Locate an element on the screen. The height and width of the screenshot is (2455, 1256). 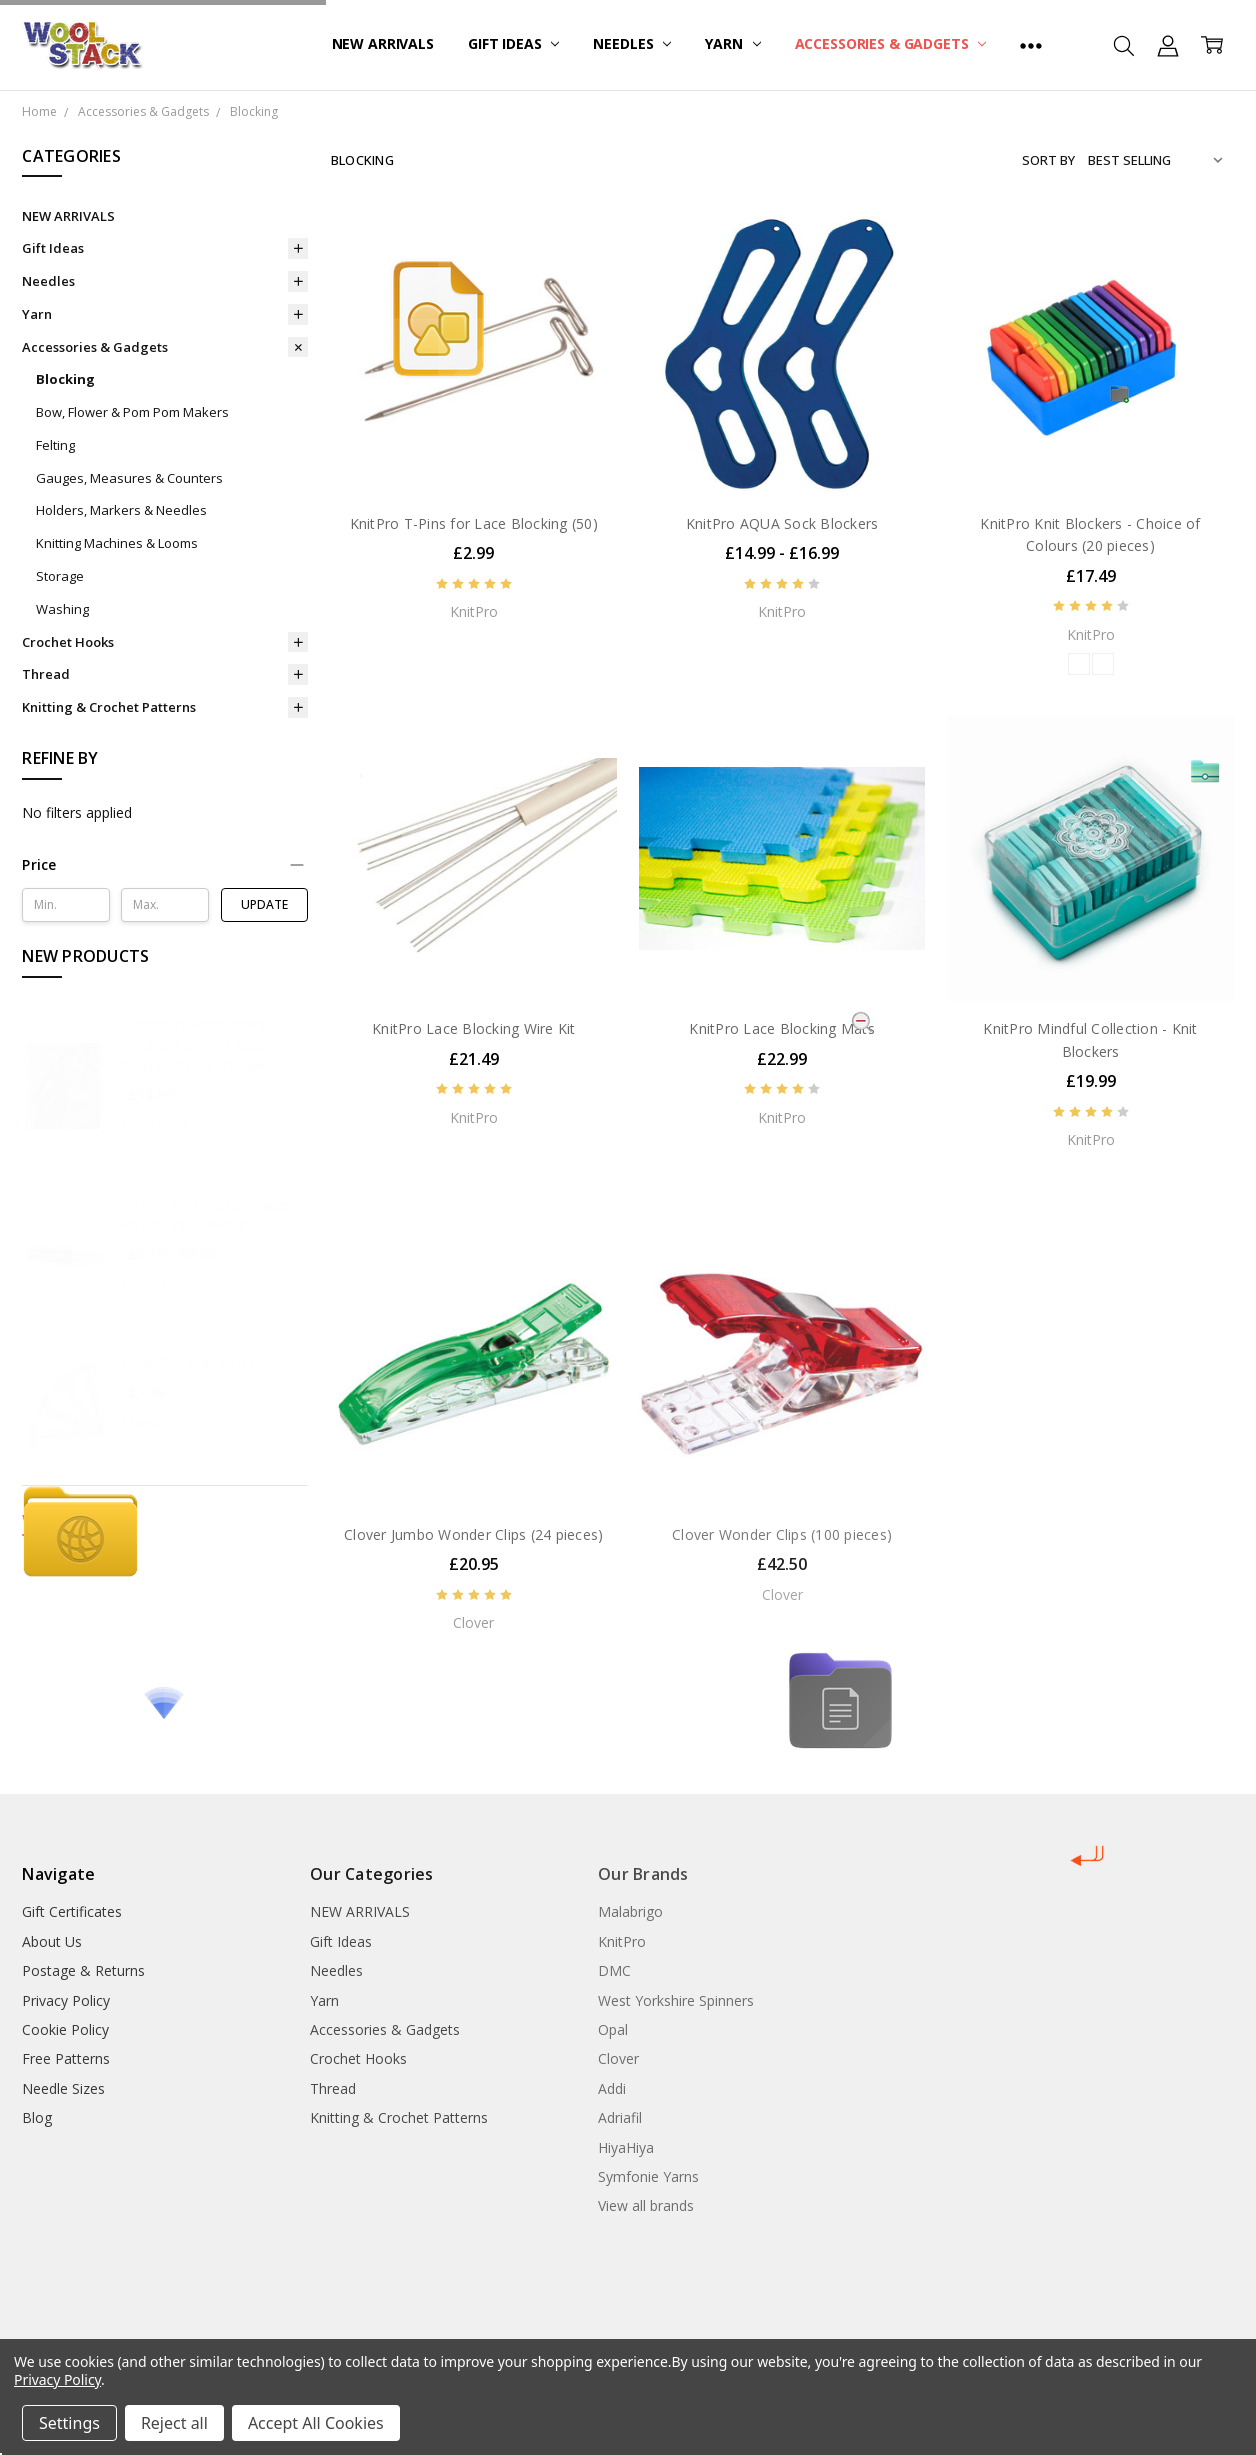
zoom out on file or document view is located at coordinates (862, 1022).